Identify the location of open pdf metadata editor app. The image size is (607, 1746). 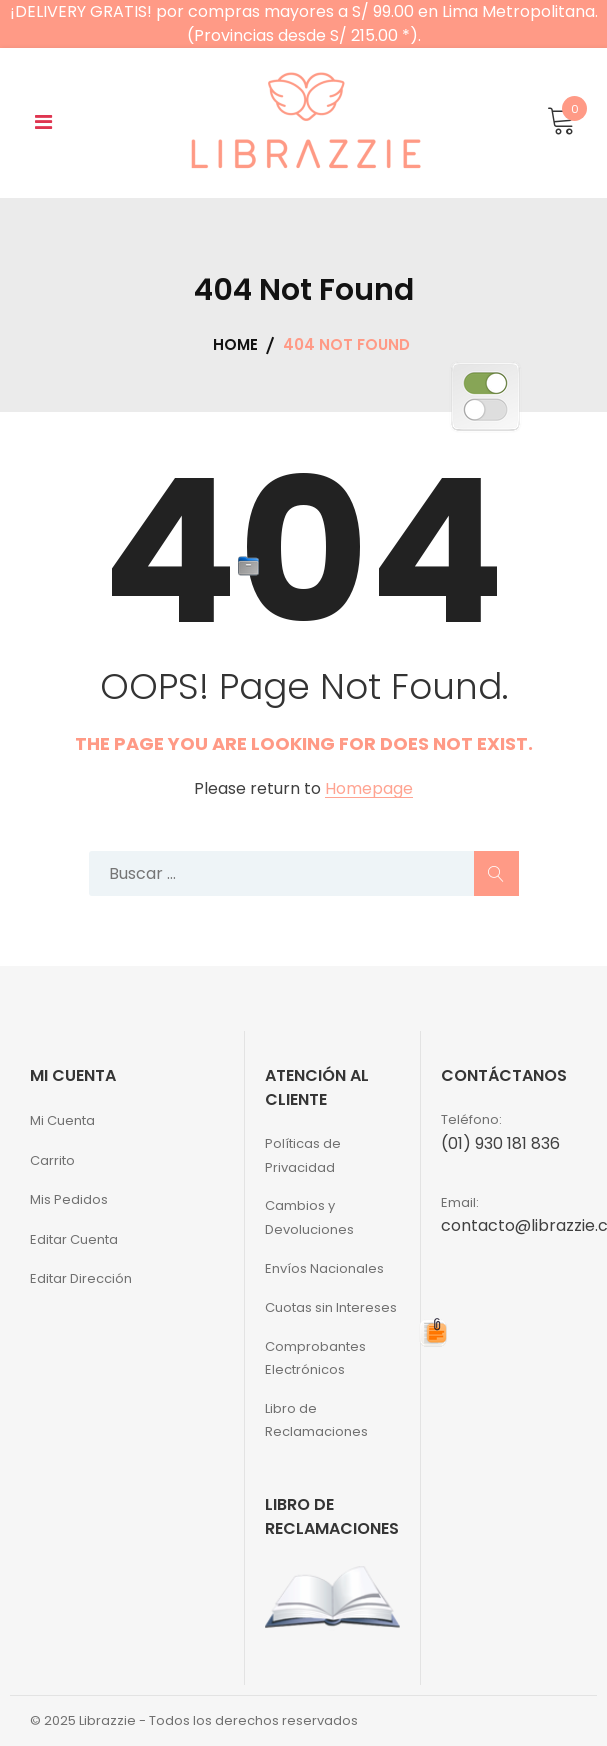
(433, 1333).